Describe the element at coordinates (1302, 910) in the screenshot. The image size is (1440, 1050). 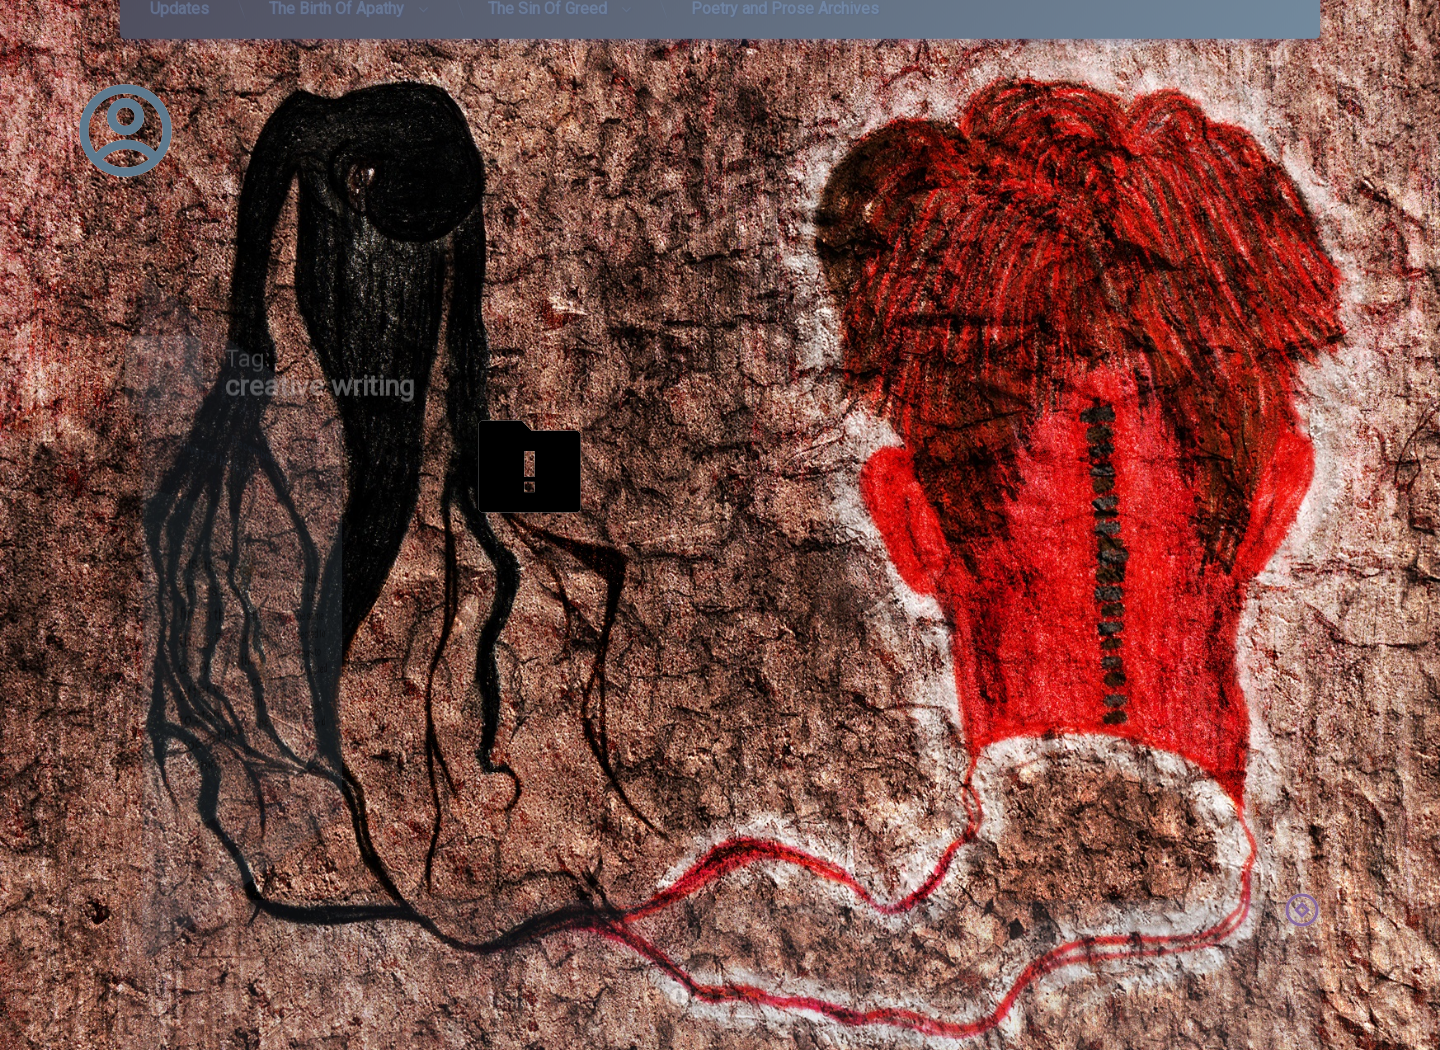
I see `view in-app currency or coin balance` at that location.